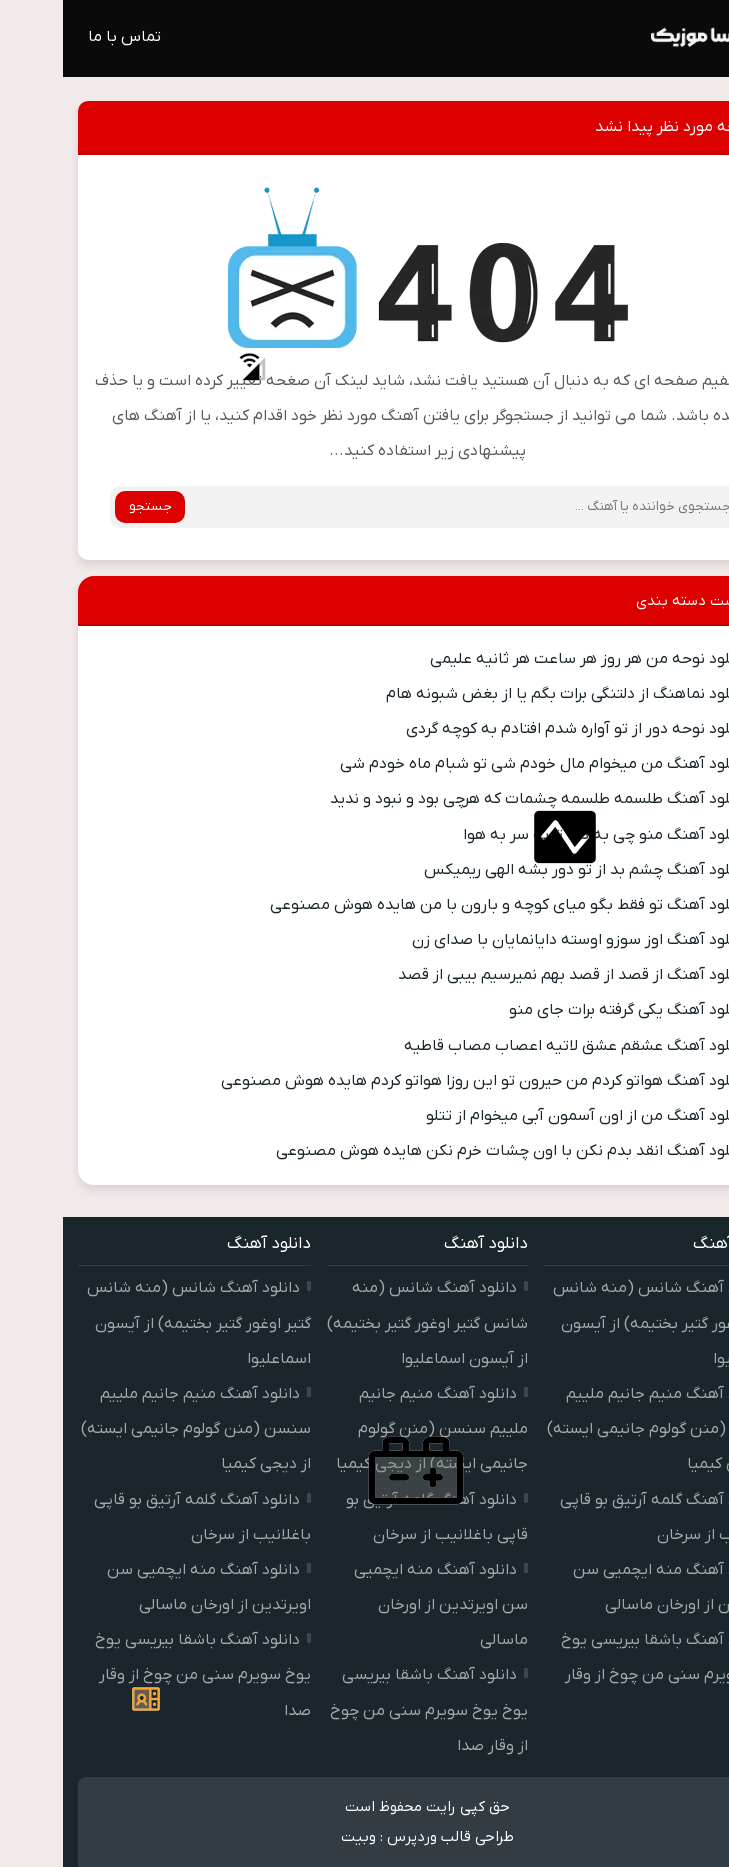 This screenshot has height=1867, width=729. I want to click on view car battery status, so click(416, 1474).